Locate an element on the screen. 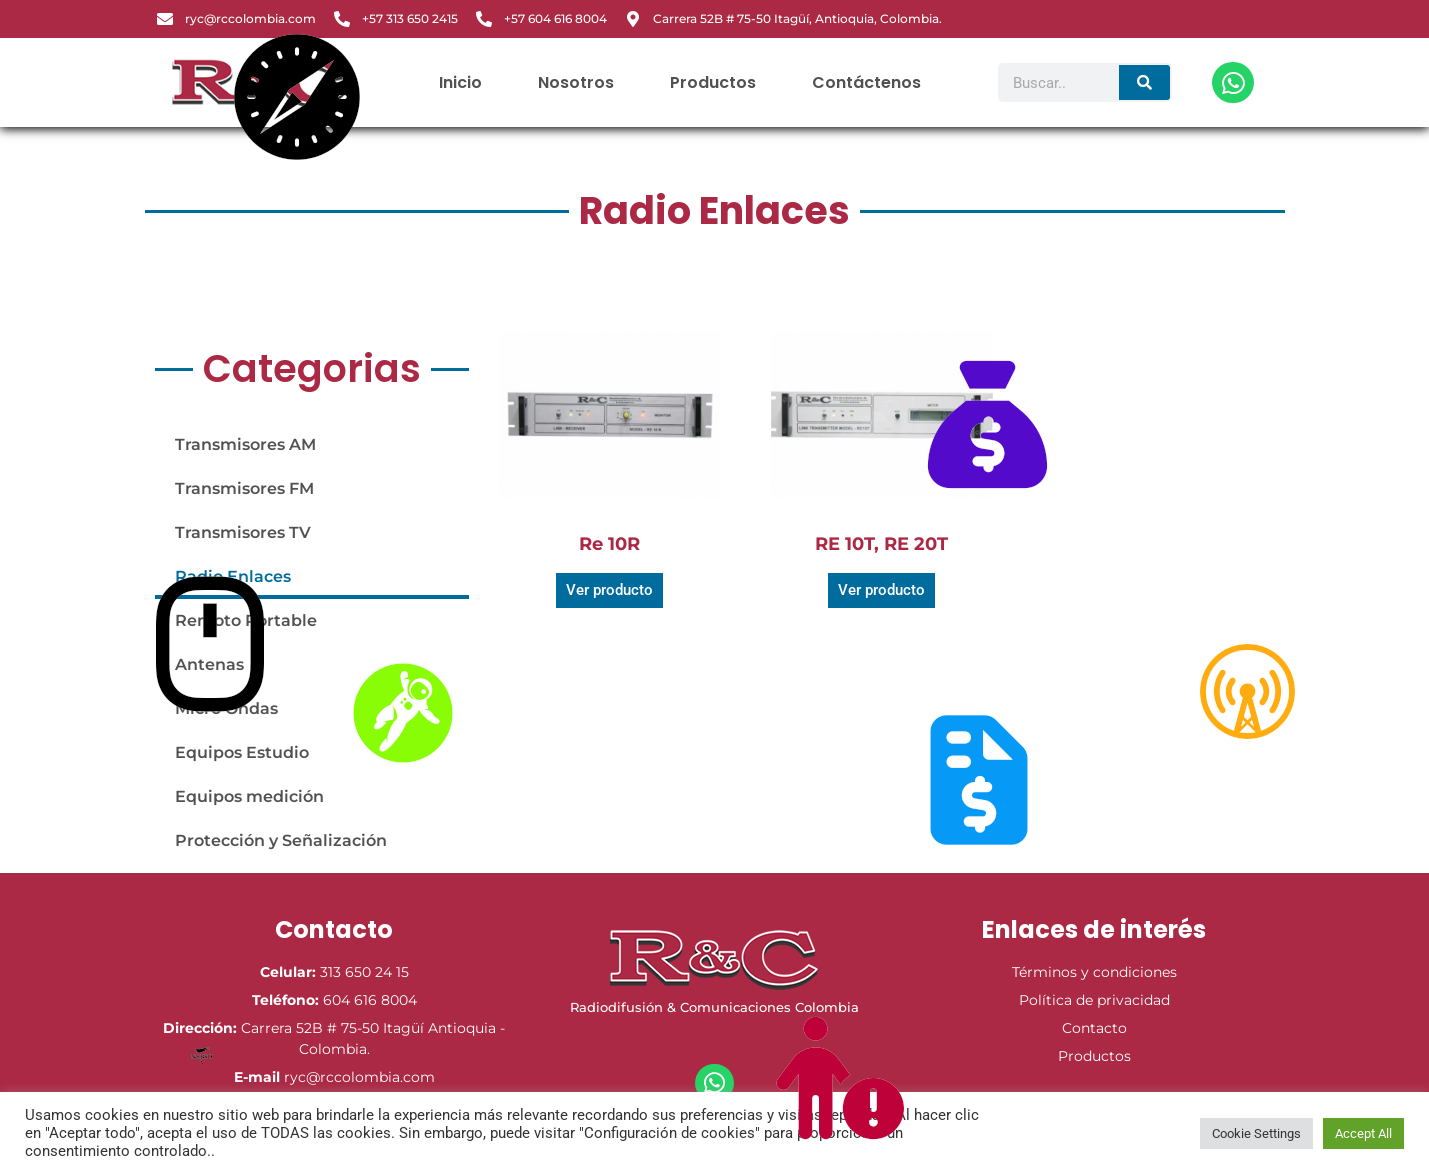 Image resolution: width=1429 pixels, height=1174 pixels. view your earnings or balance is located at coordinates (987, 424).